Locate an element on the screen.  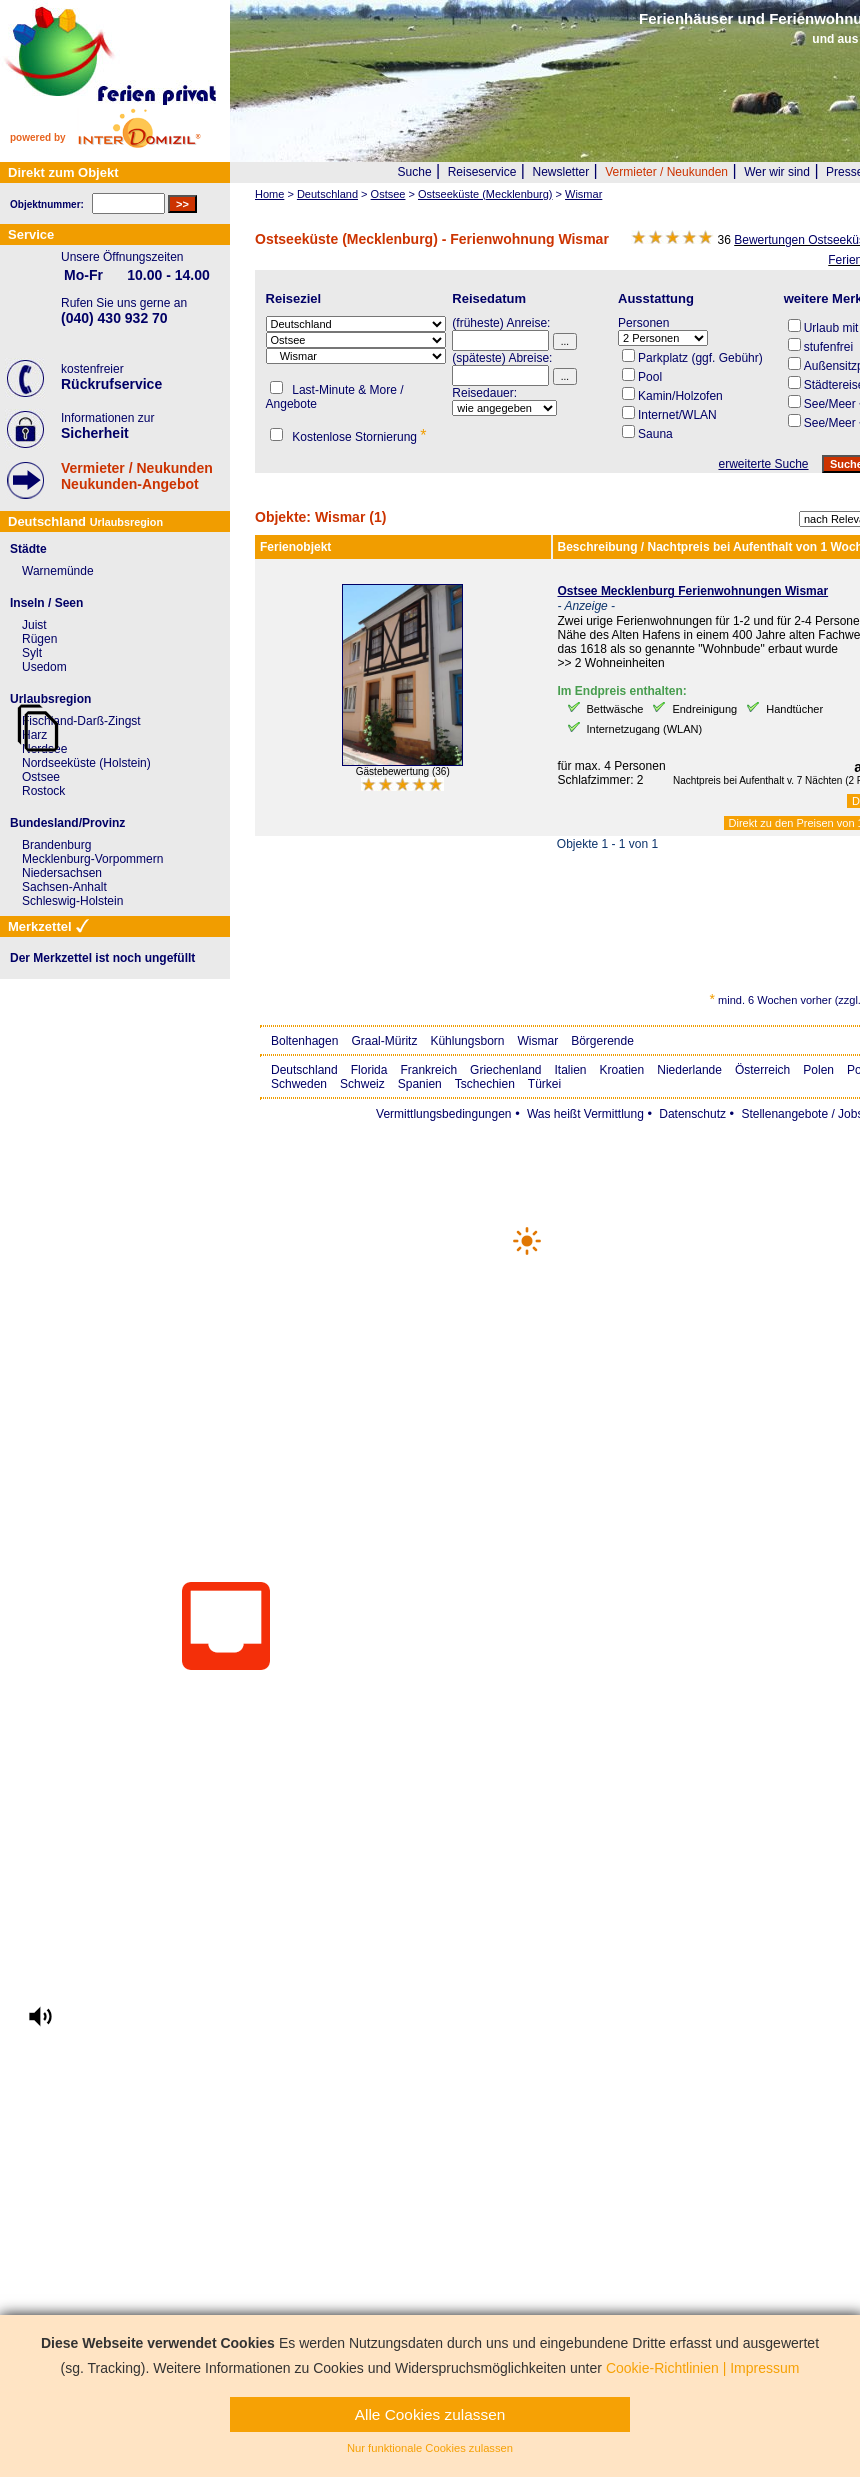
access your inbox is located at coordinates (226, 1626).